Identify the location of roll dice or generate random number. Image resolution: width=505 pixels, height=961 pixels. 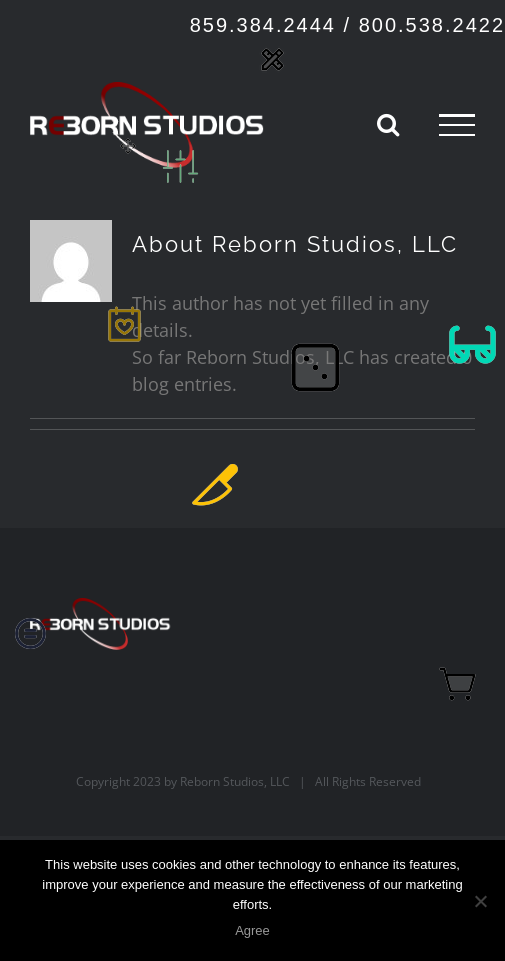
(315, 367).